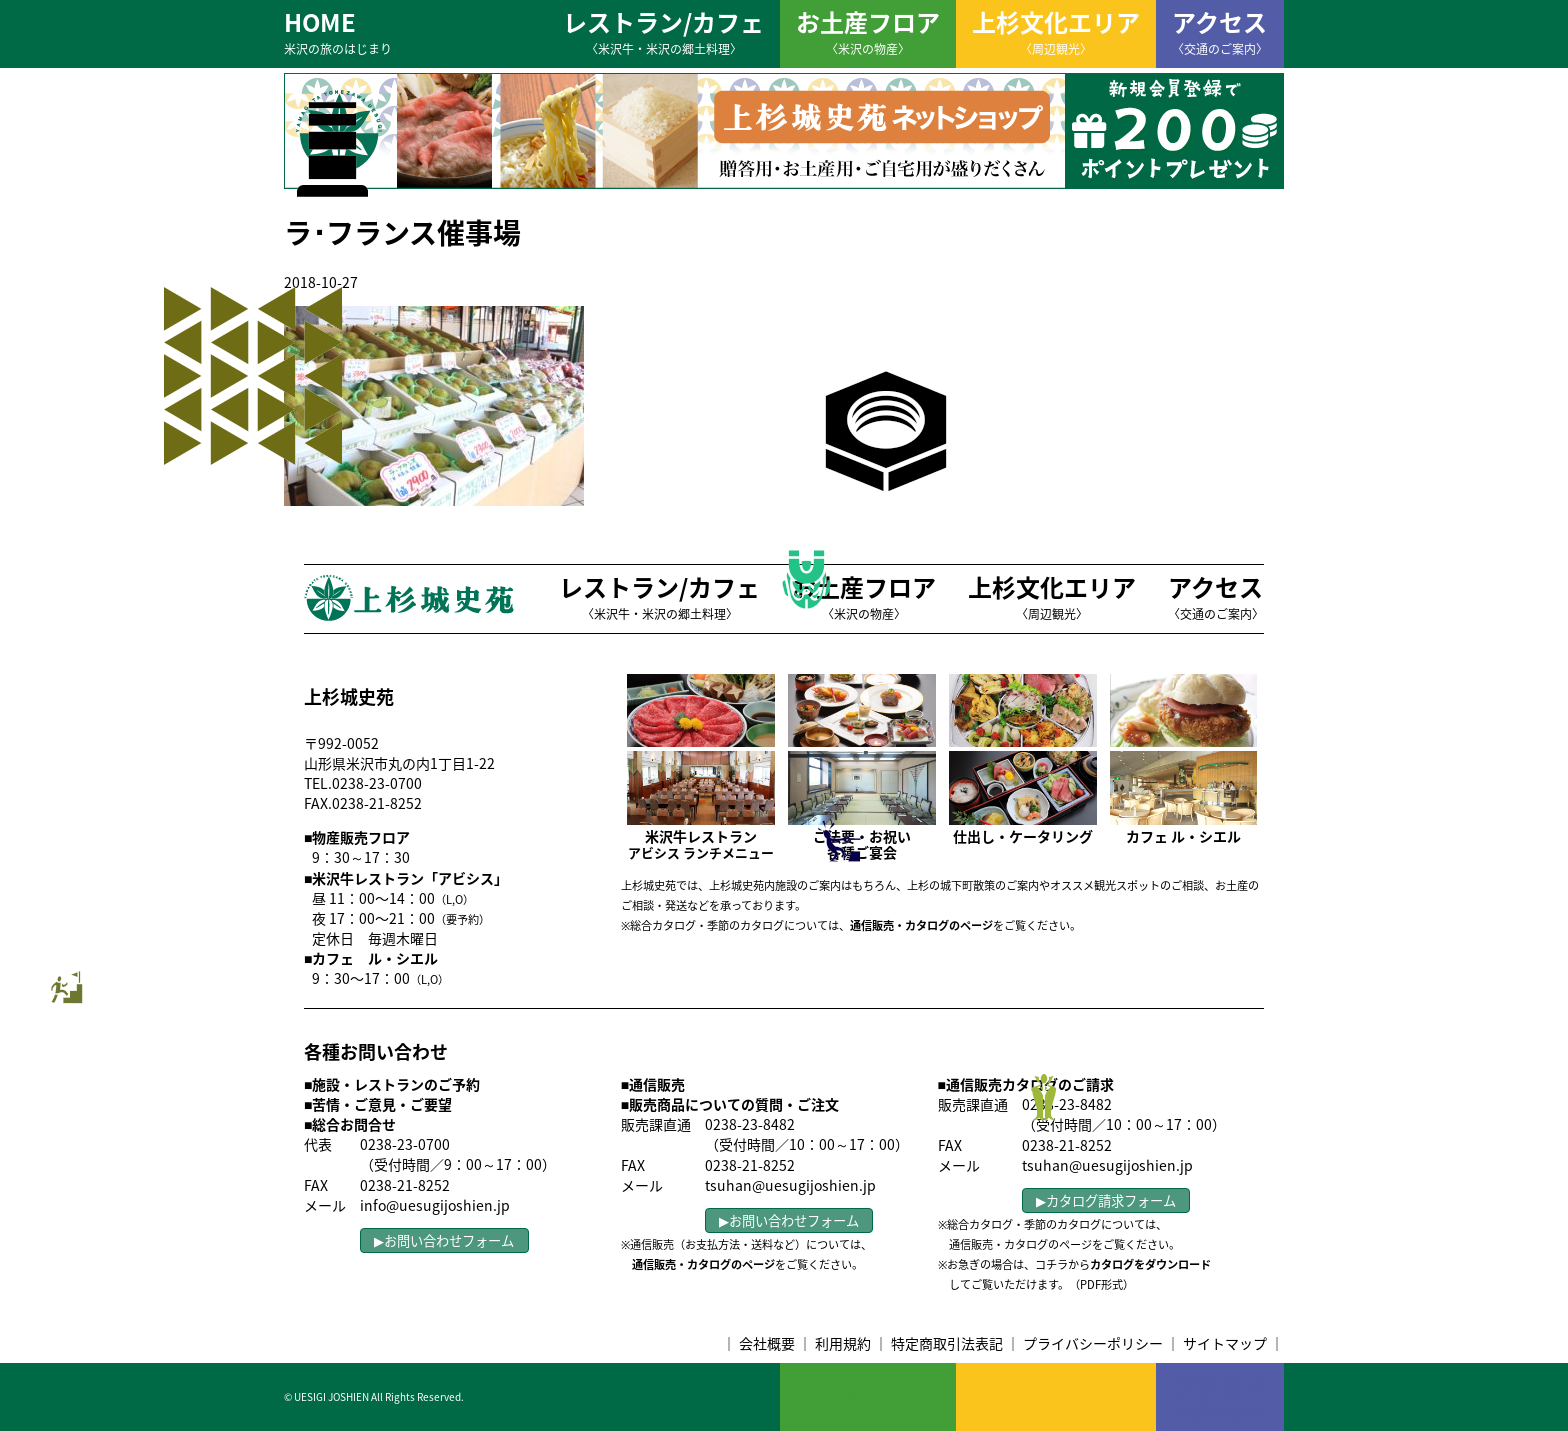 This screenshot has width=1568, height=1431. I want to click on track progress toward a goal, so click(66, 987).